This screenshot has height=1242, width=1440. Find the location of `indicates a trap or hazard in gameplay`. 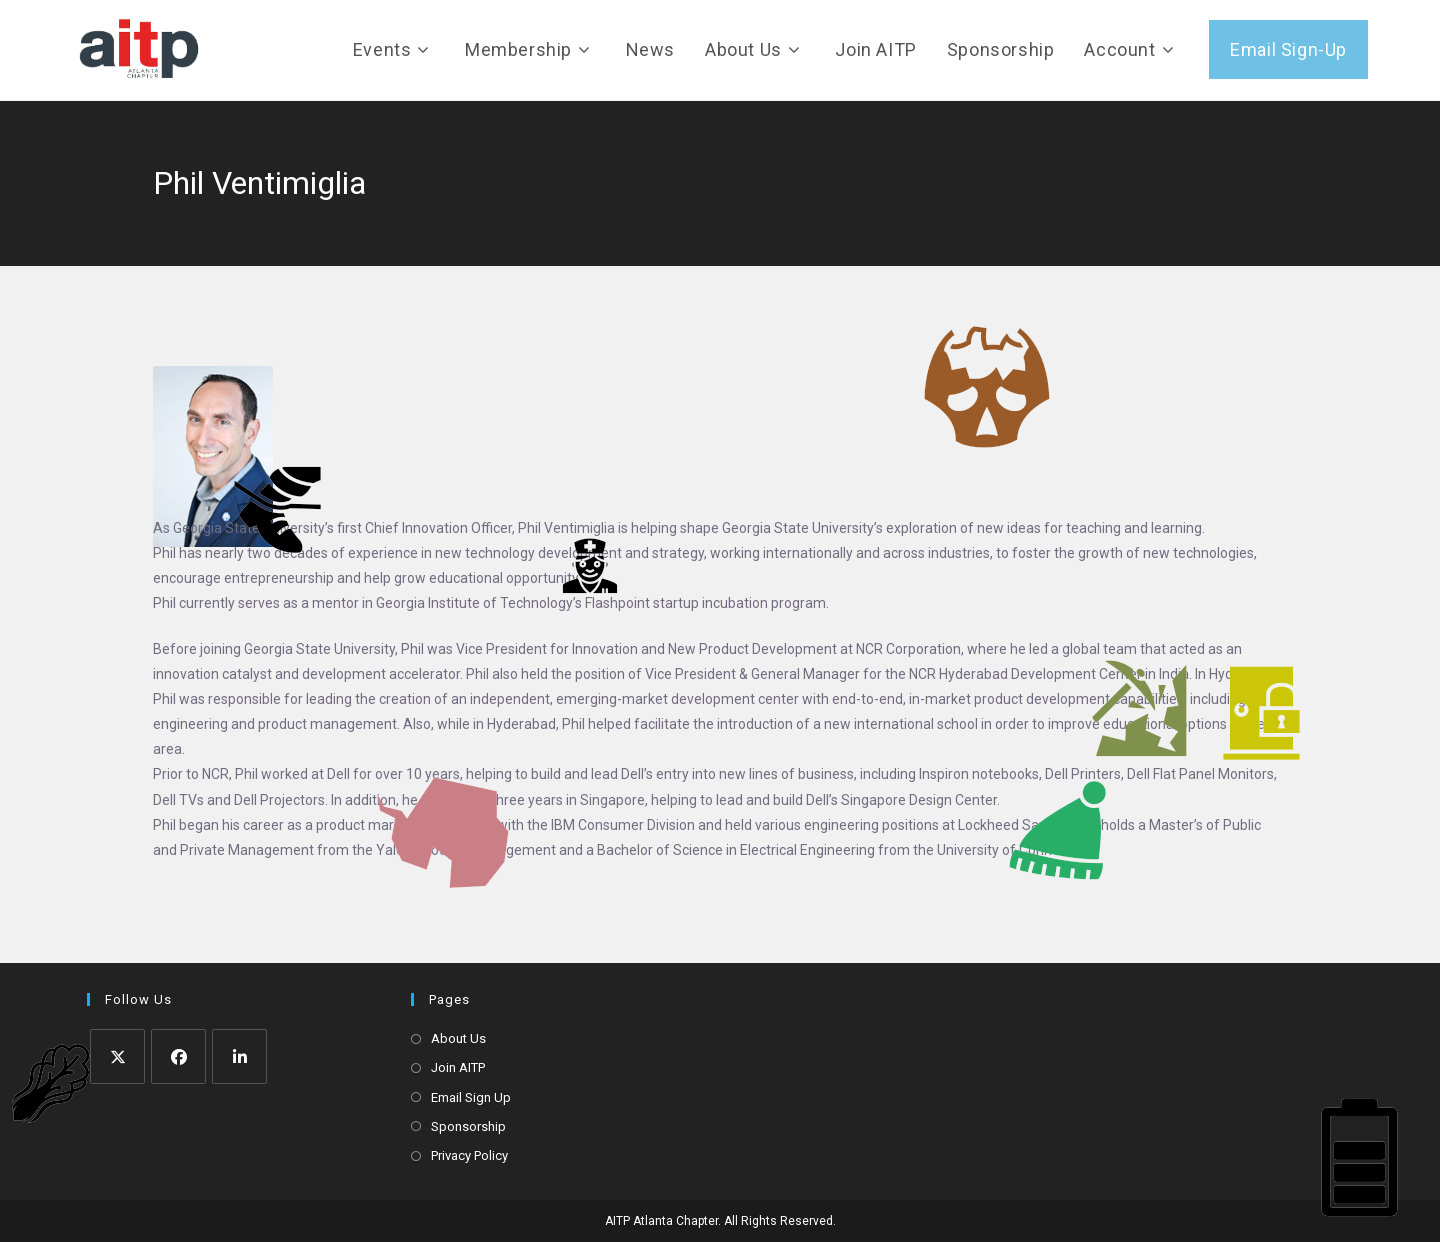

indicates a trap or hazard in gameplay is located at coordinates (277, 509).